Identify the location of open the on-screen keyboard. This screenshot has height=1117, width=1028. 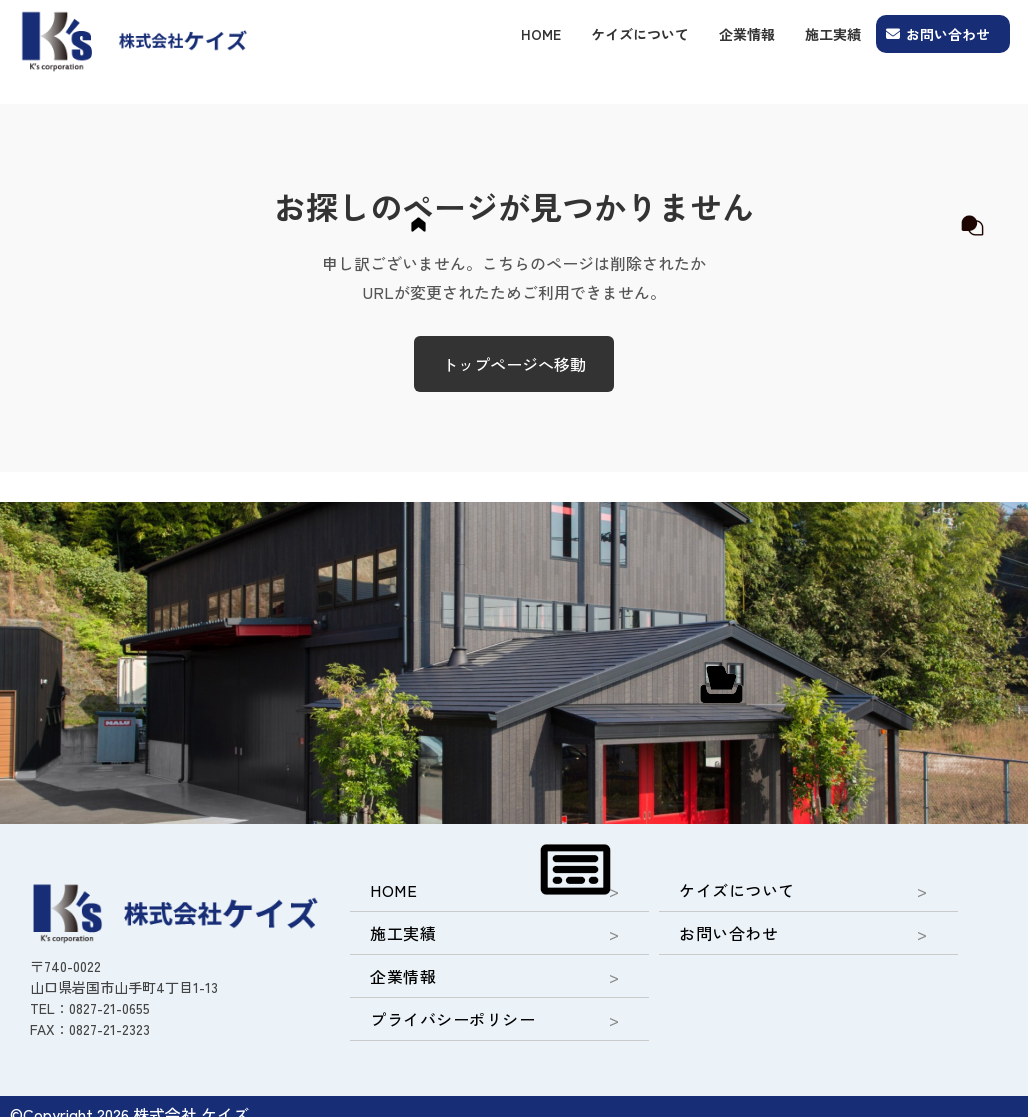
(575, 869).